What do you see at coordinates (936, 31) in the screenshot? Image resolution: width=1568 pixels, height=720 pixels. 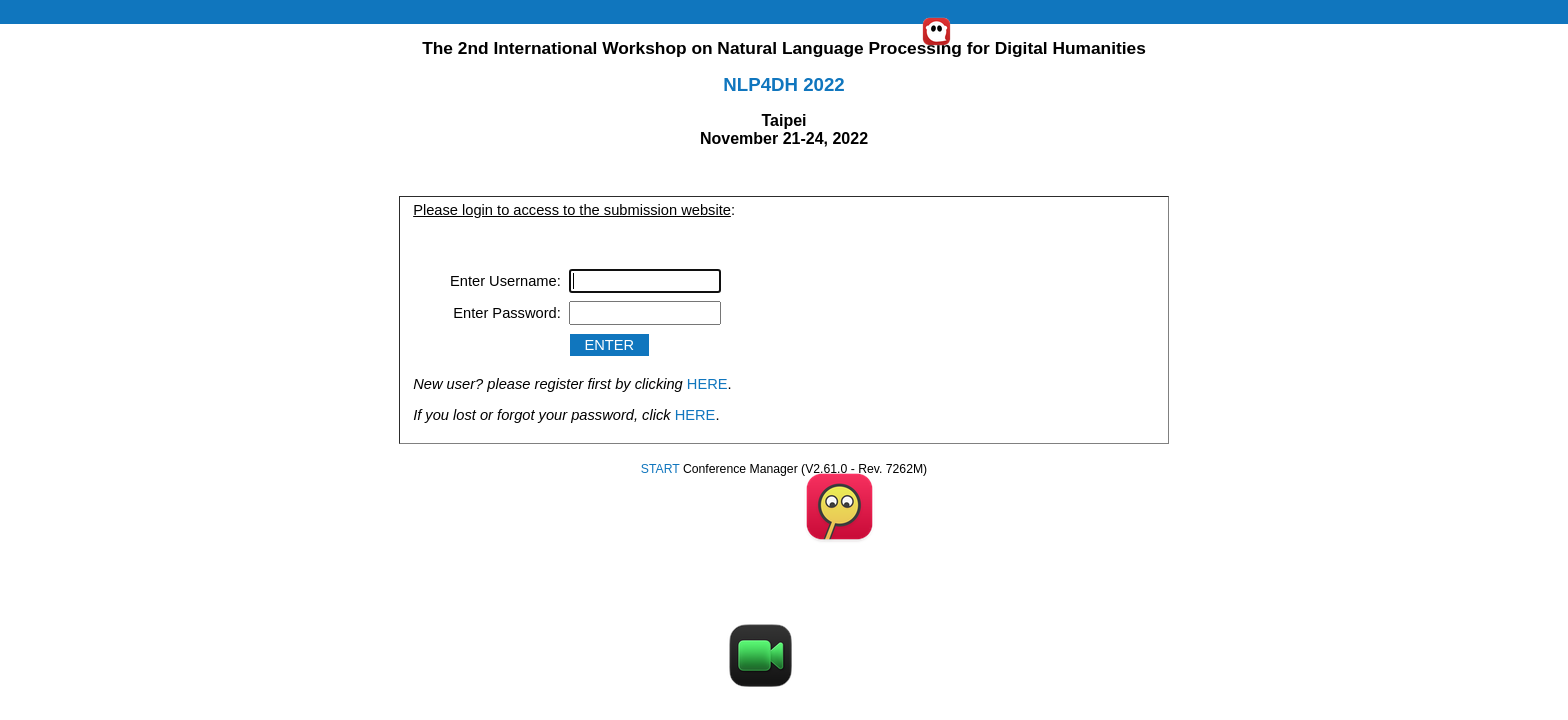 I see `open ghostwriter app` at bounding box center [936, 31].